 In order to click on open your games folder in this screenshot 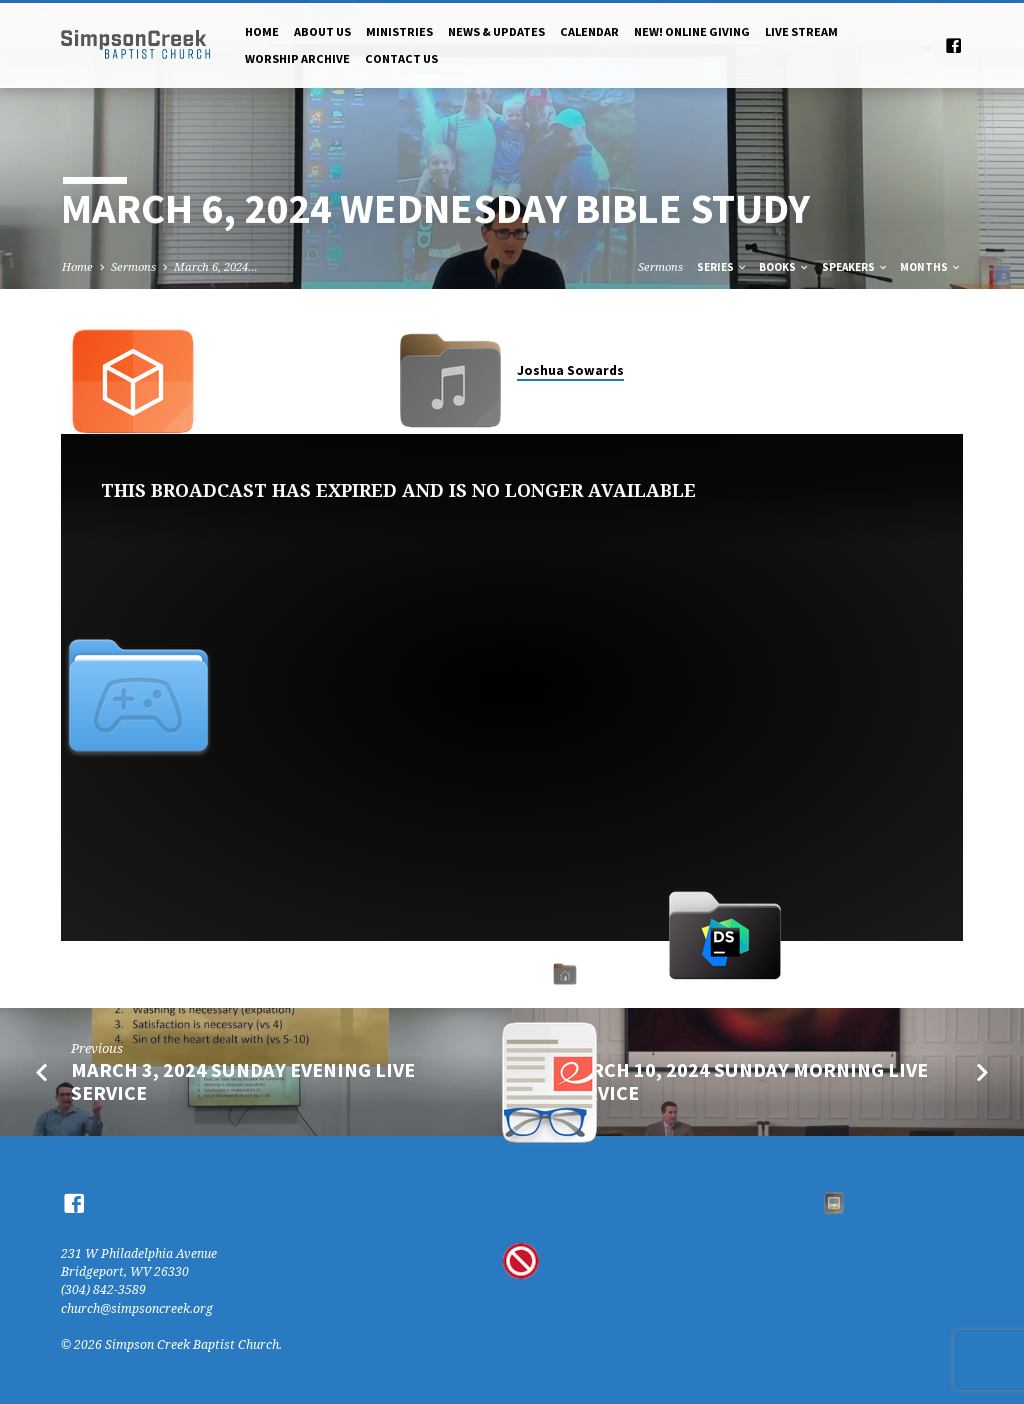, I will do `click(138, 695)`.